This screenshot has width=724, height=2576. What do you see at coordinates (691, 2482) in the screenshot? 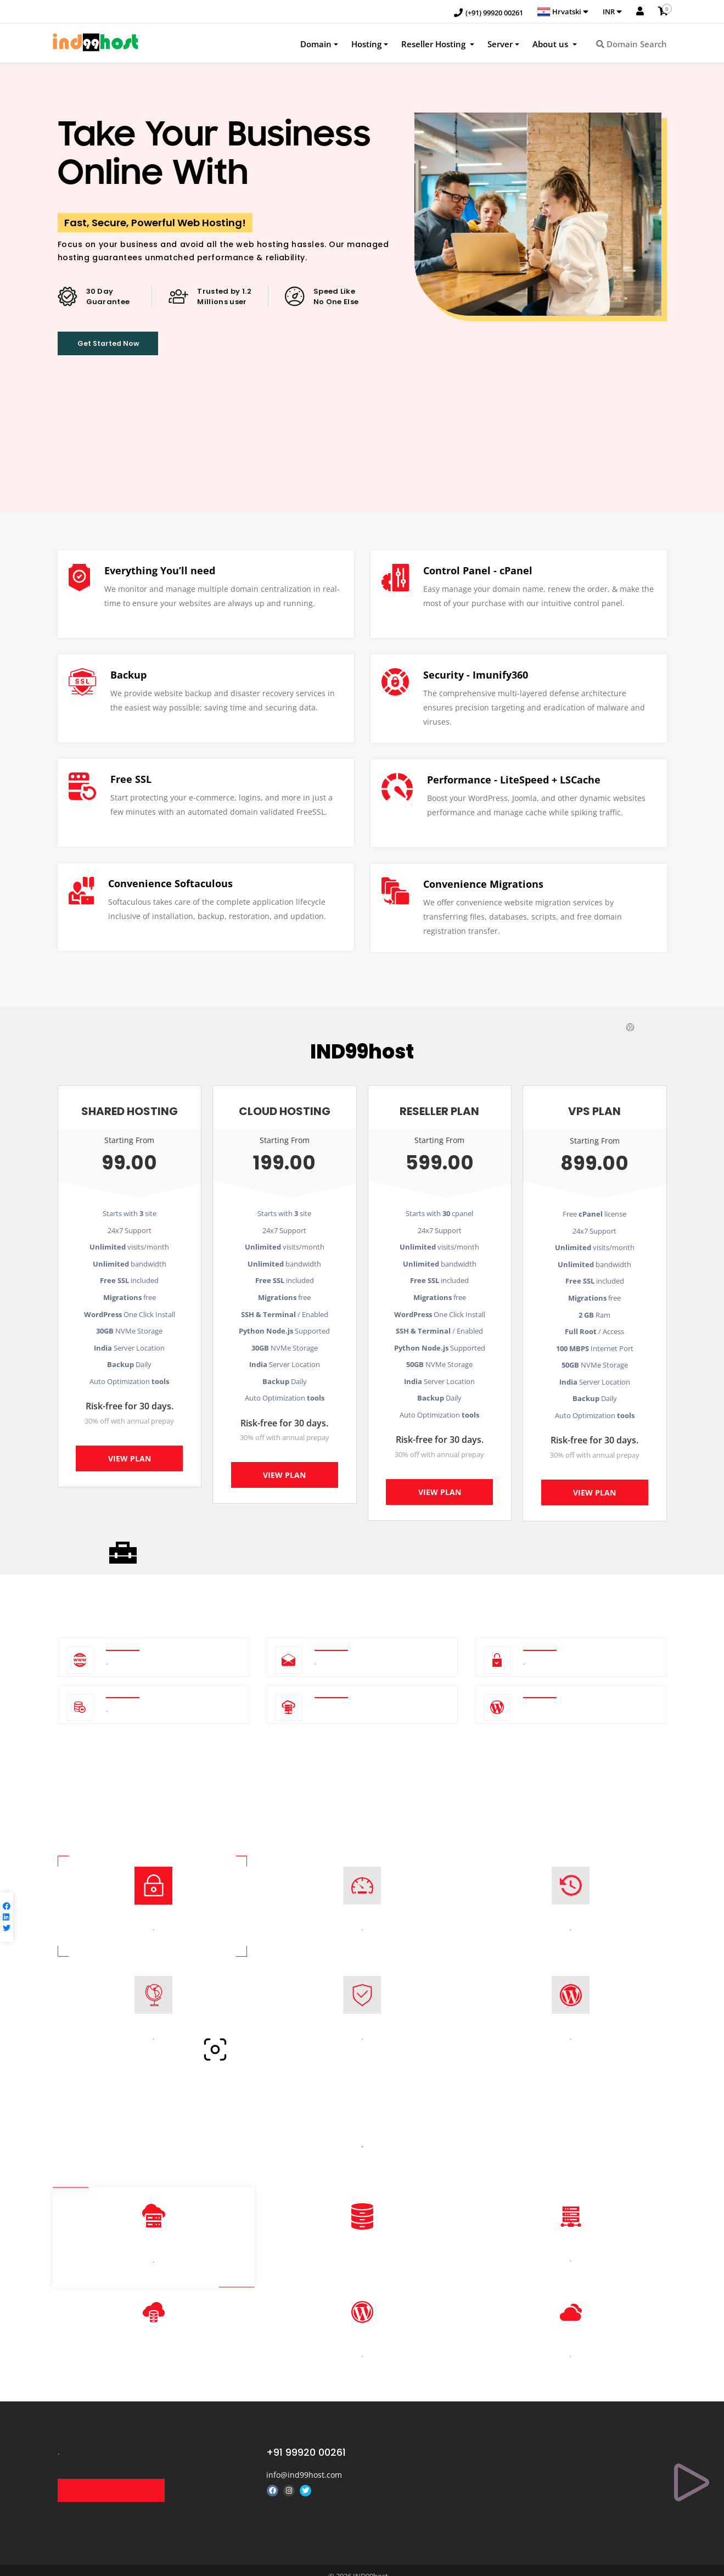
I see `play media or video content` at bounding box center [691, 2482].